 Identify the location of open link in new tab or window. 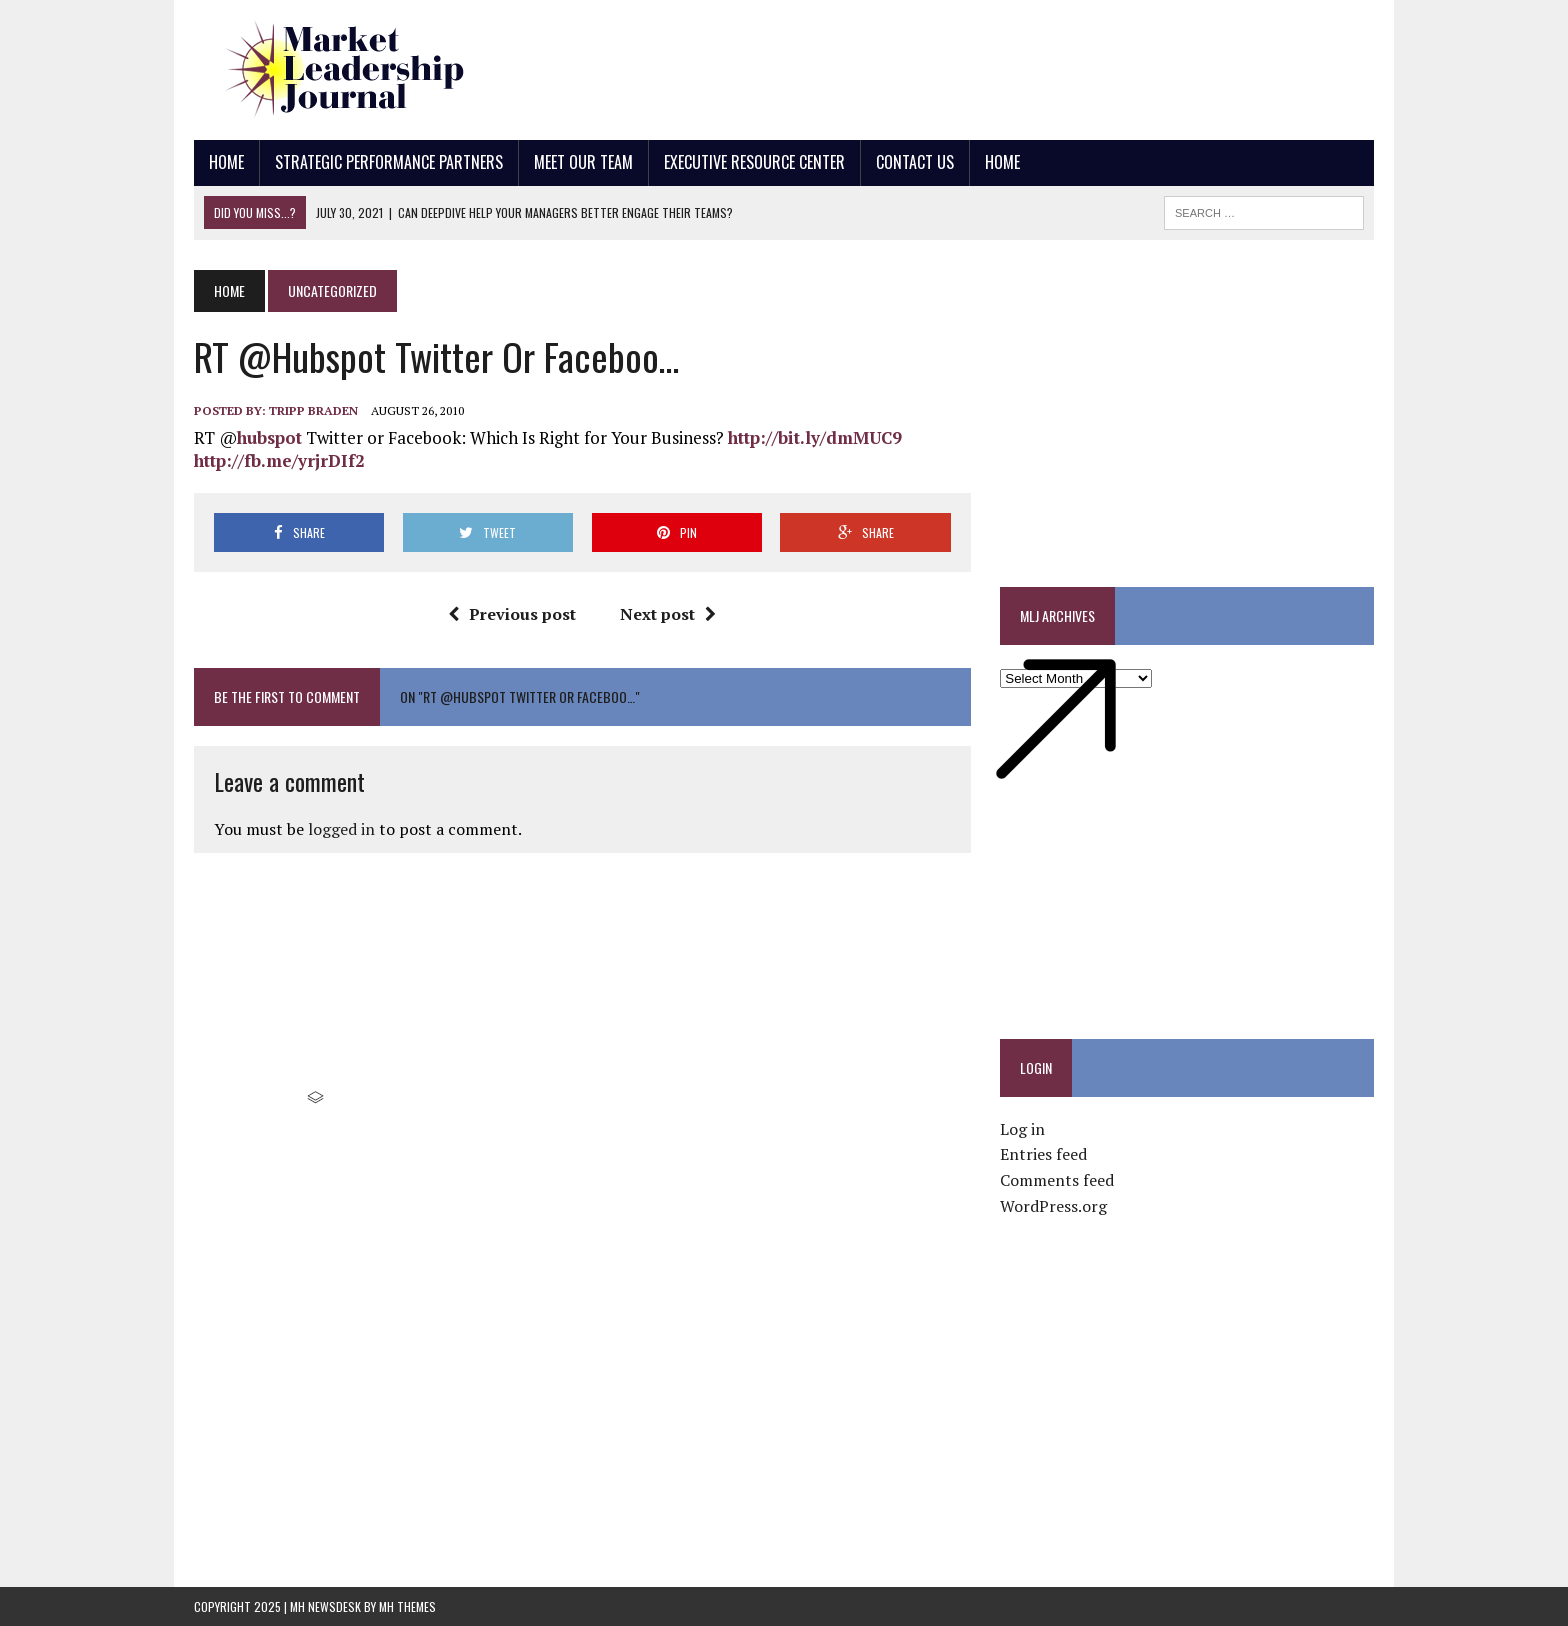
(1056, 719).